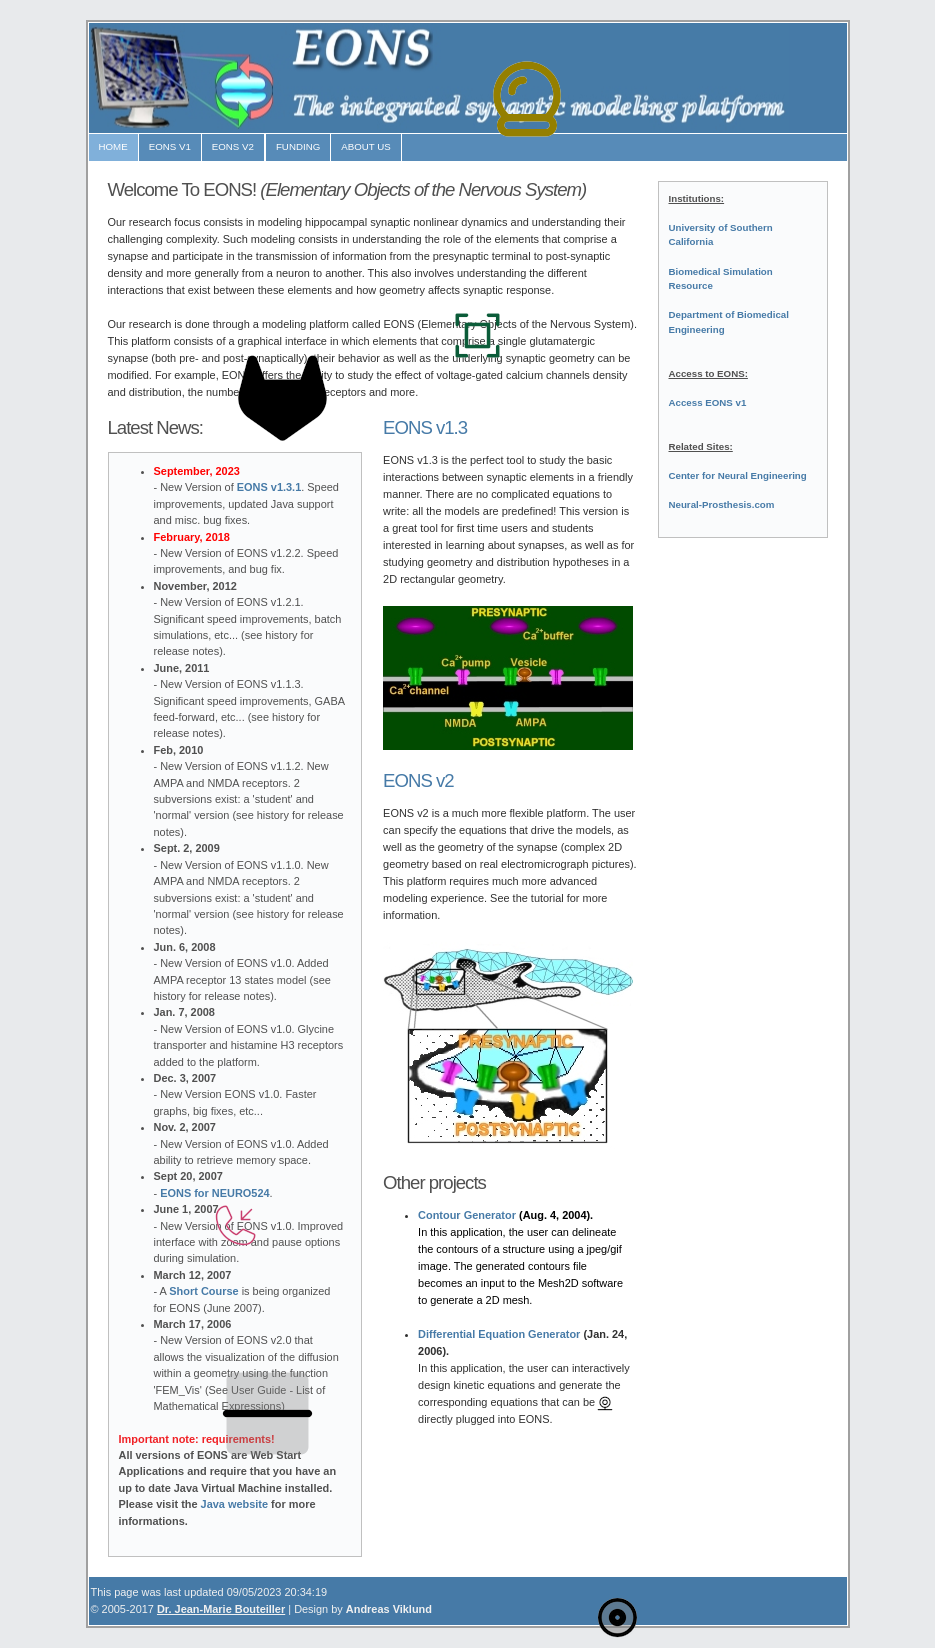 The image size is (935, 1648). Describe the element at coordinates (617, 1617) in the screenshot. I see `browse music albums` at that location.